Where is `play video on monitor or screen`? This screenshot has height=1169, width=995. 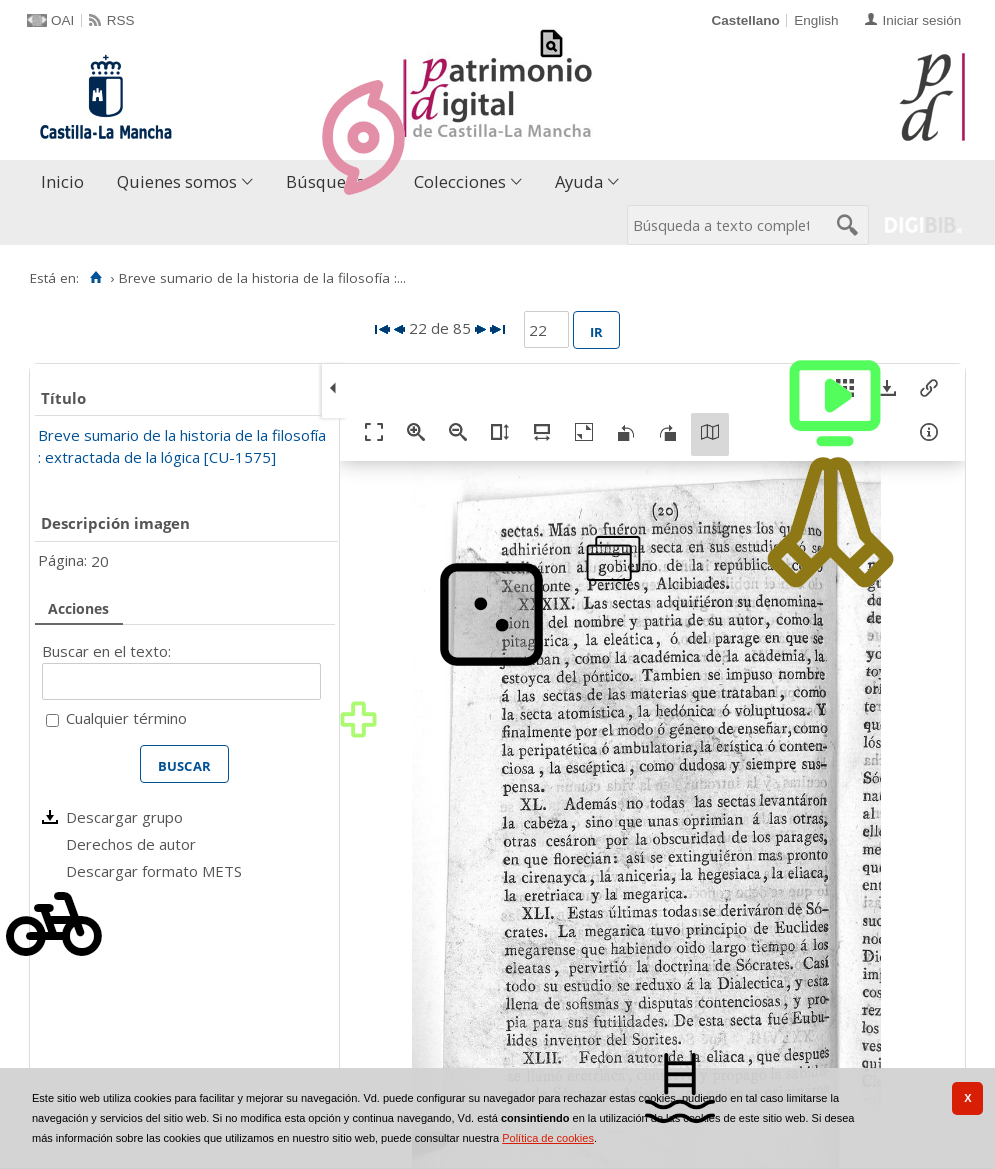
play video on monitor or screen is located at coordinates (835, 399).